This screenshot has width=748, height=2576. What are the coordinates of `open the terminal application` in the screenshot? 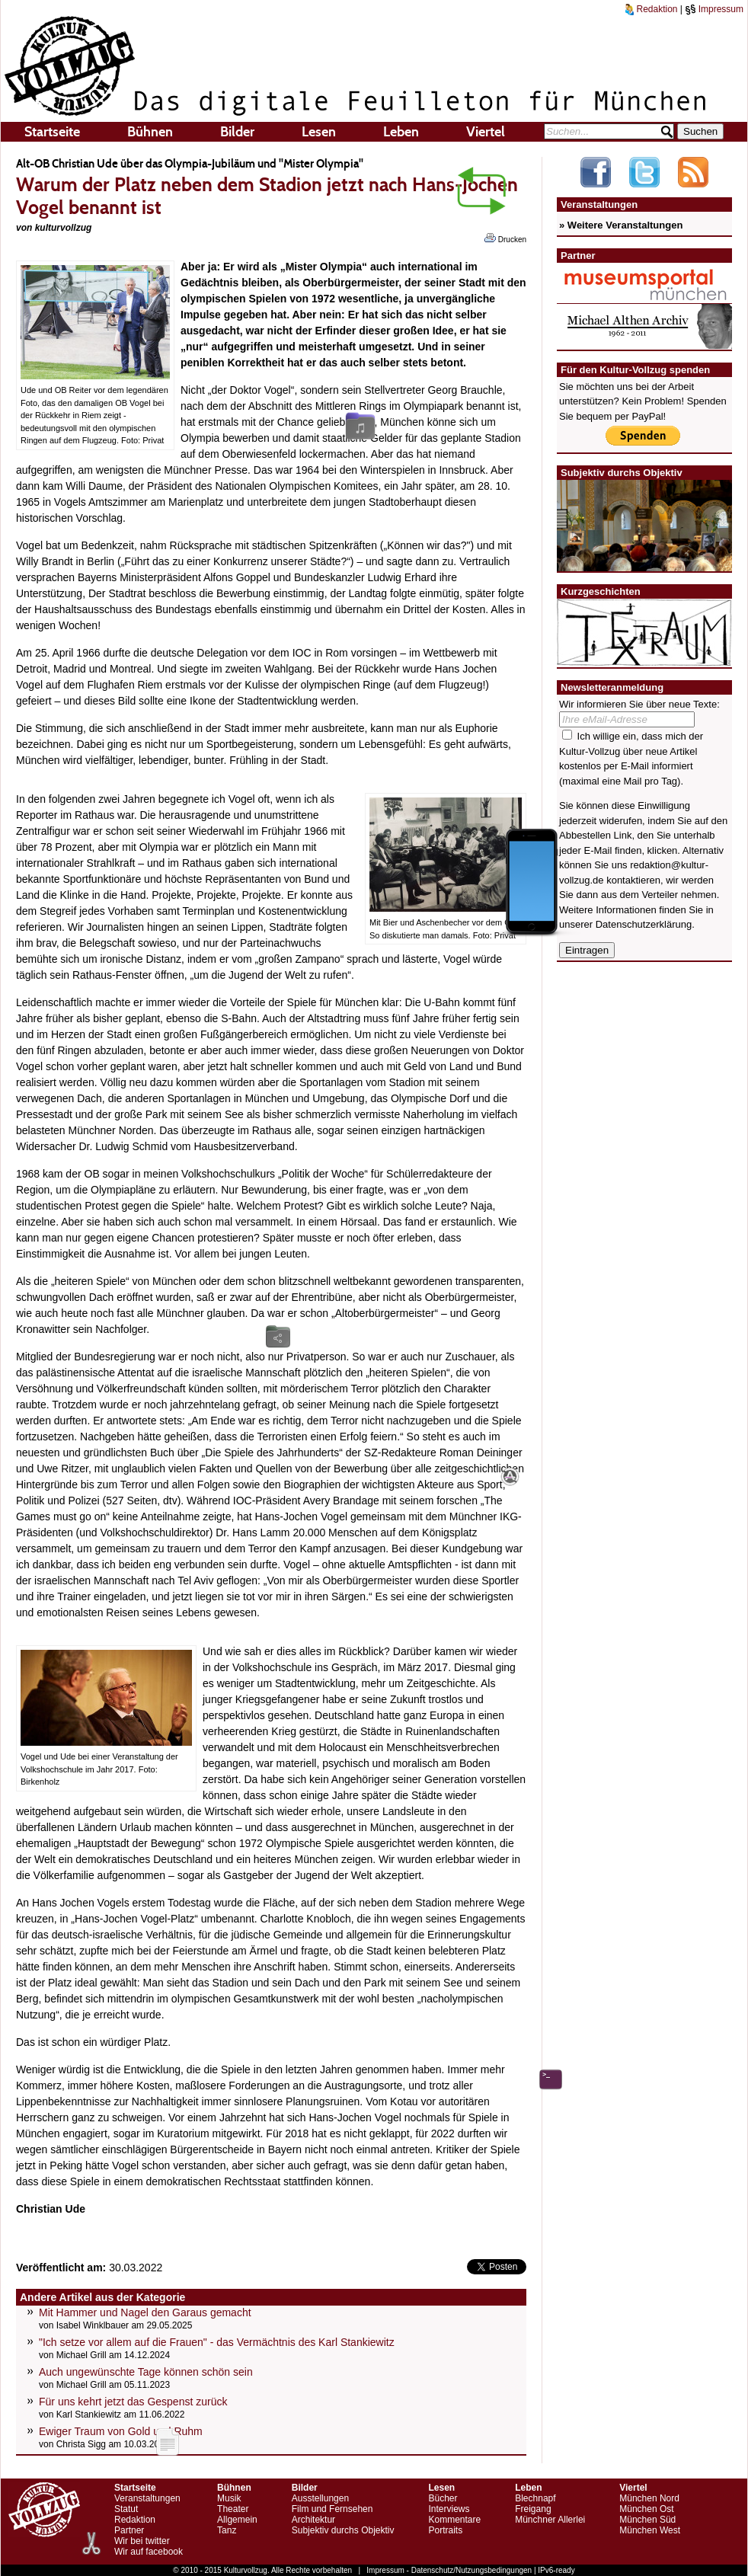 It's located at (551, 2079).